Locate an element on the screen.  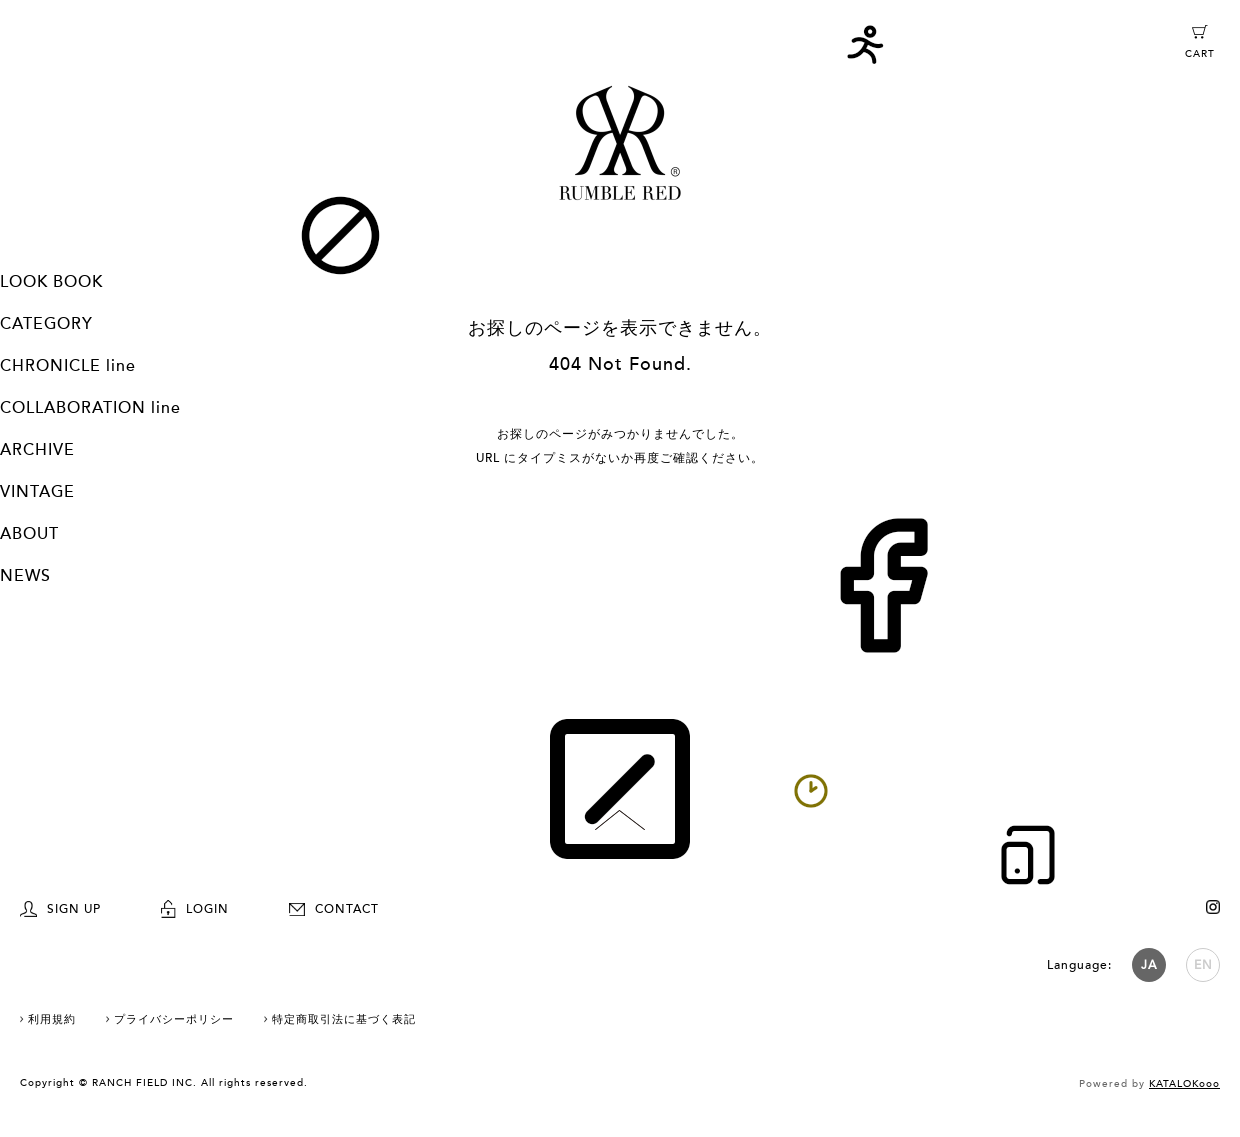
start a running or fitness activity is located at coordinates (866, 44).